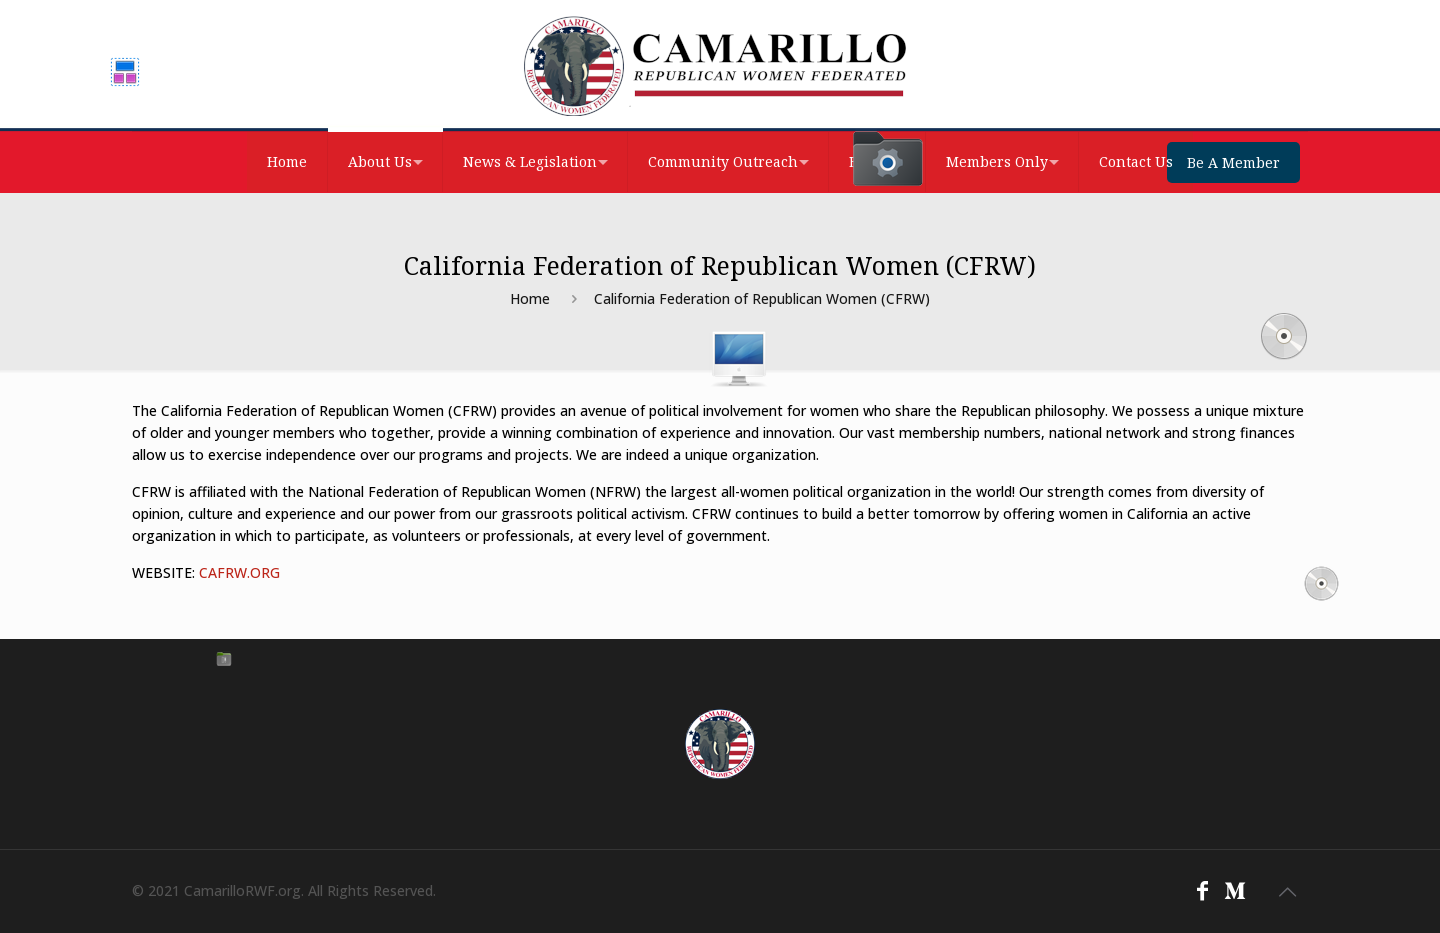  I want to click on access DVD or optical disc drive, so click(1284, 336).